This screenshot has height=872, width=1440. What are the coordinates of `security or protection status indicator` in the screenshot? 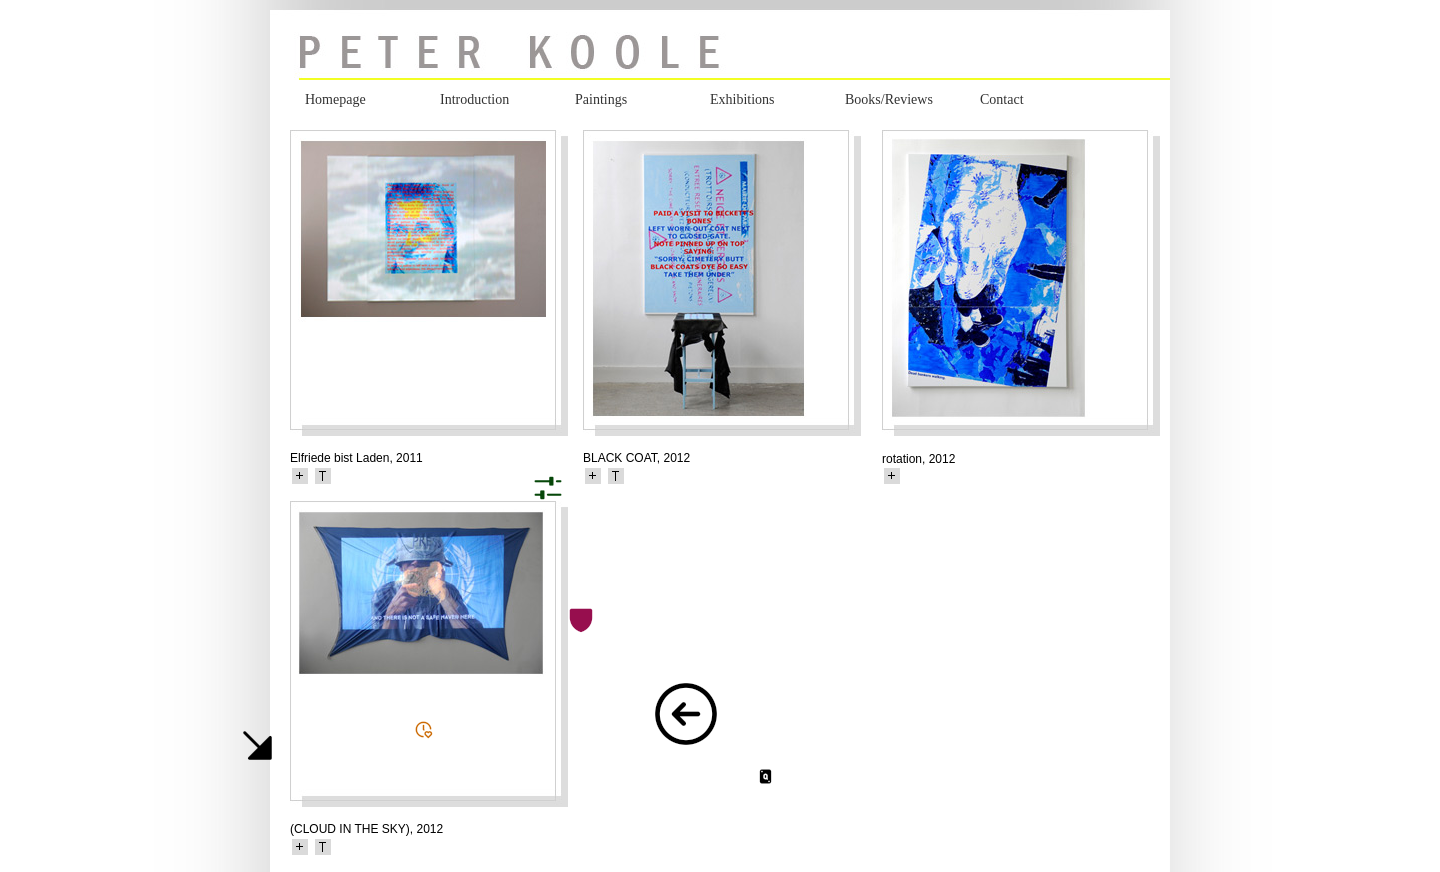 It's located at (581, 619).